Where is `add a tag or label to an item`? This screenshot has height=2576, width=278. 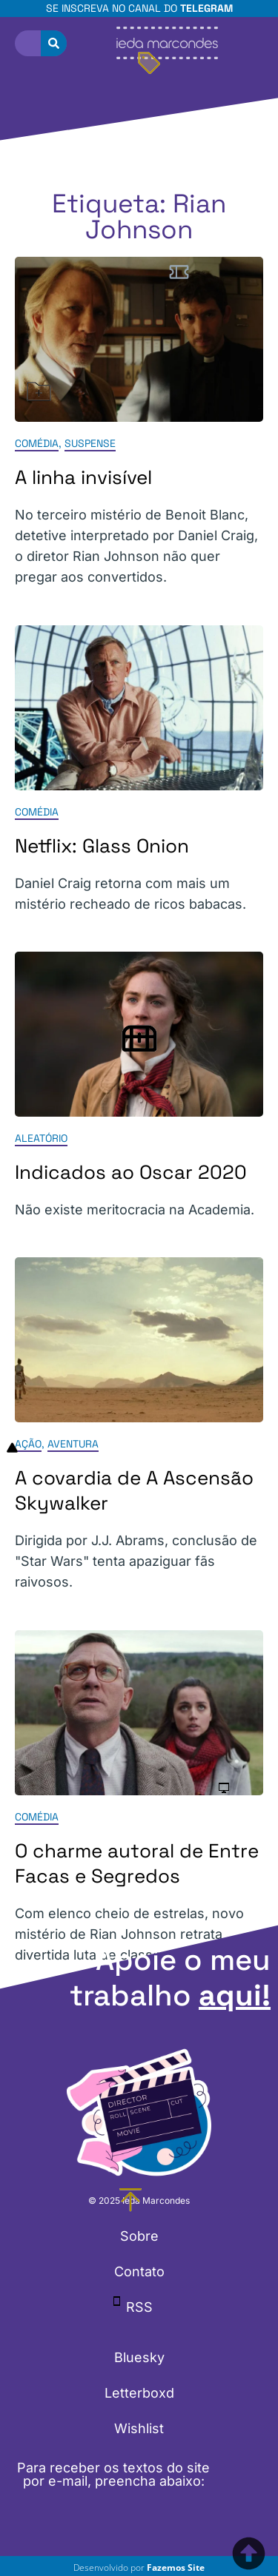
add a tag or label to an item is located at coordinates (148, 61).